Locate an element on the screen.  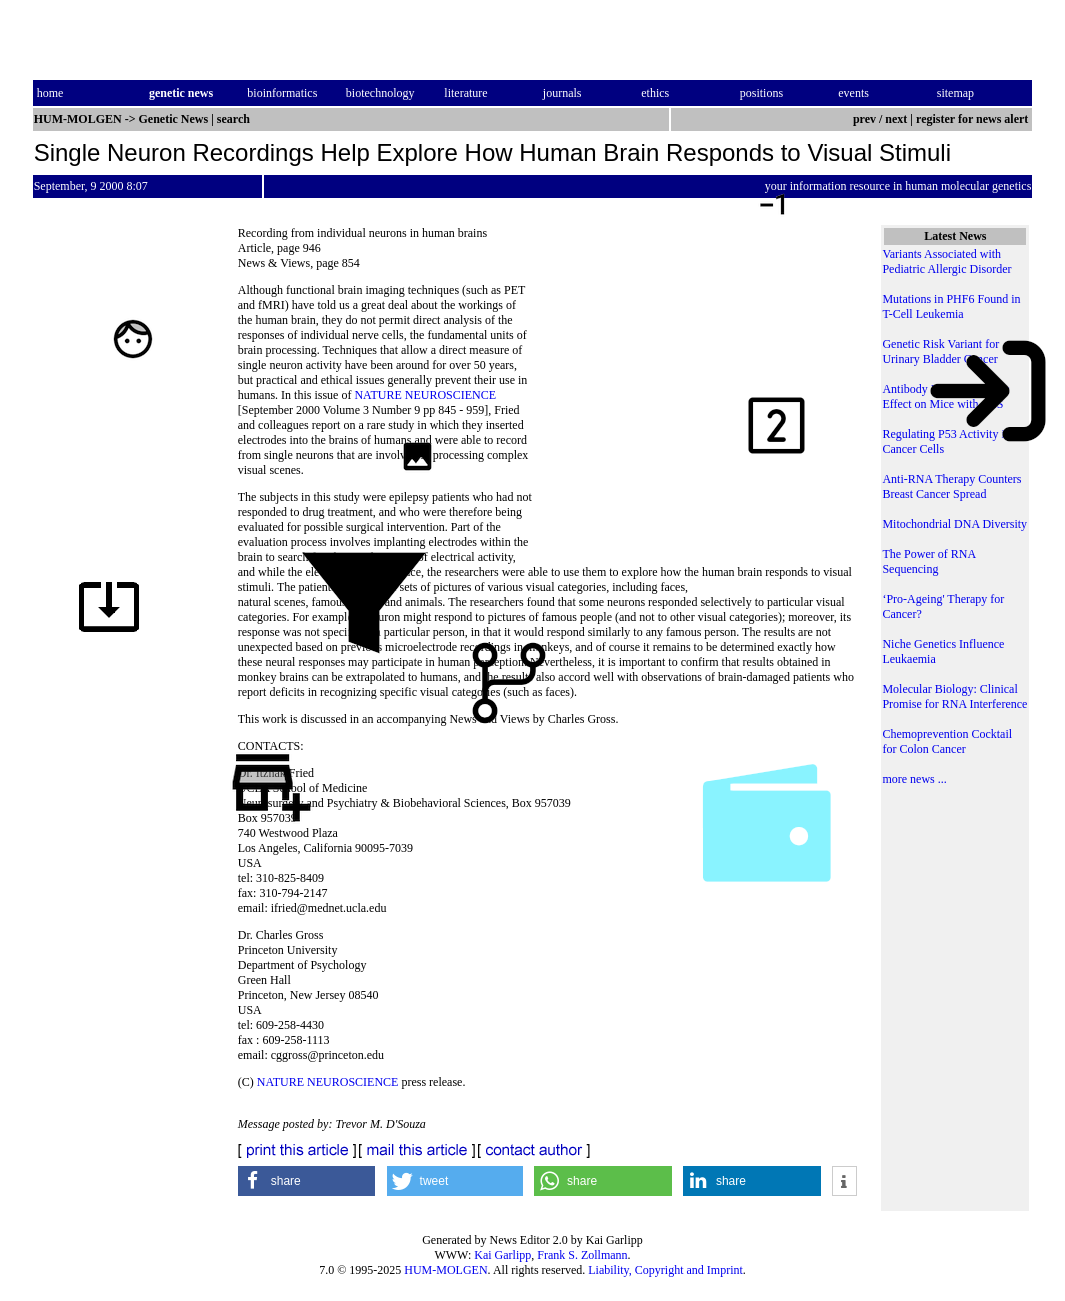
view repository branches is located at coordinates (509, 683).